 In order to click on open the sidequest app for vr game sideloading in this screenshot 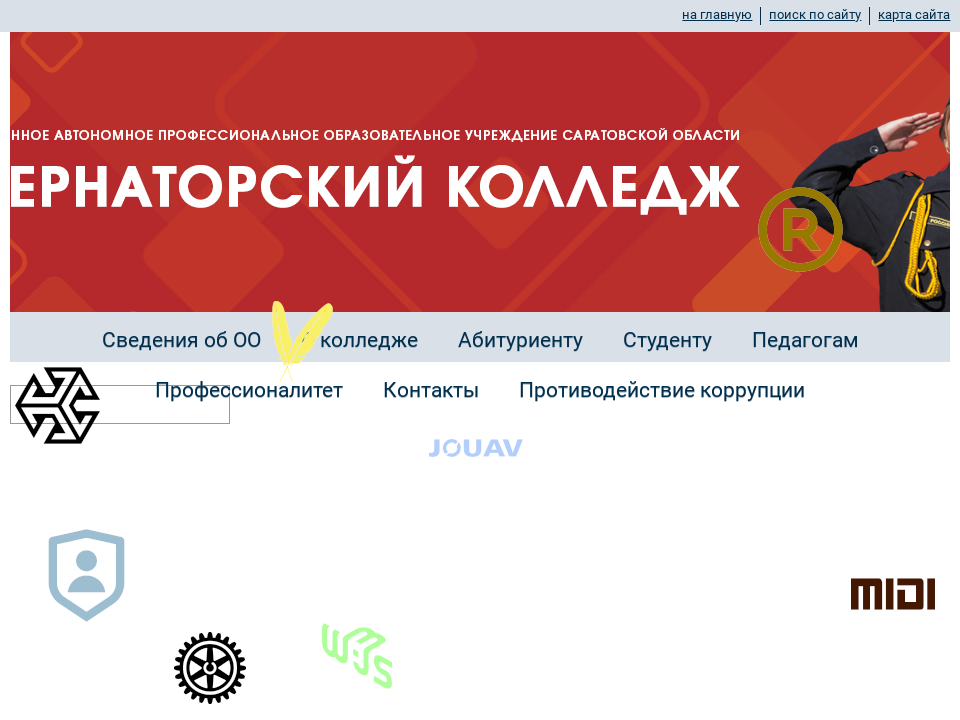, I will do `click(57, 405)`.